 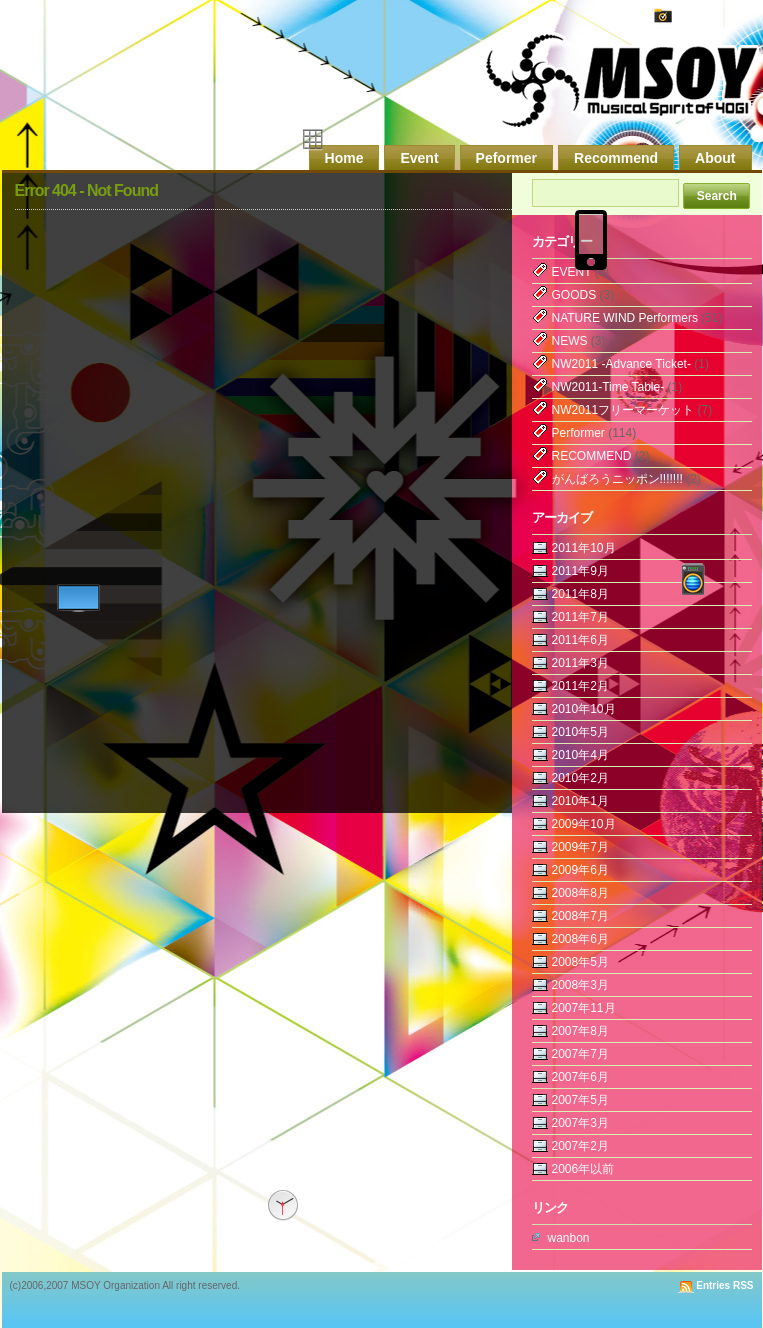 What do you see at coordinates (283, 1205) in the screenshot?
I see `open date and time settings` at bounding box center [283, 1205].